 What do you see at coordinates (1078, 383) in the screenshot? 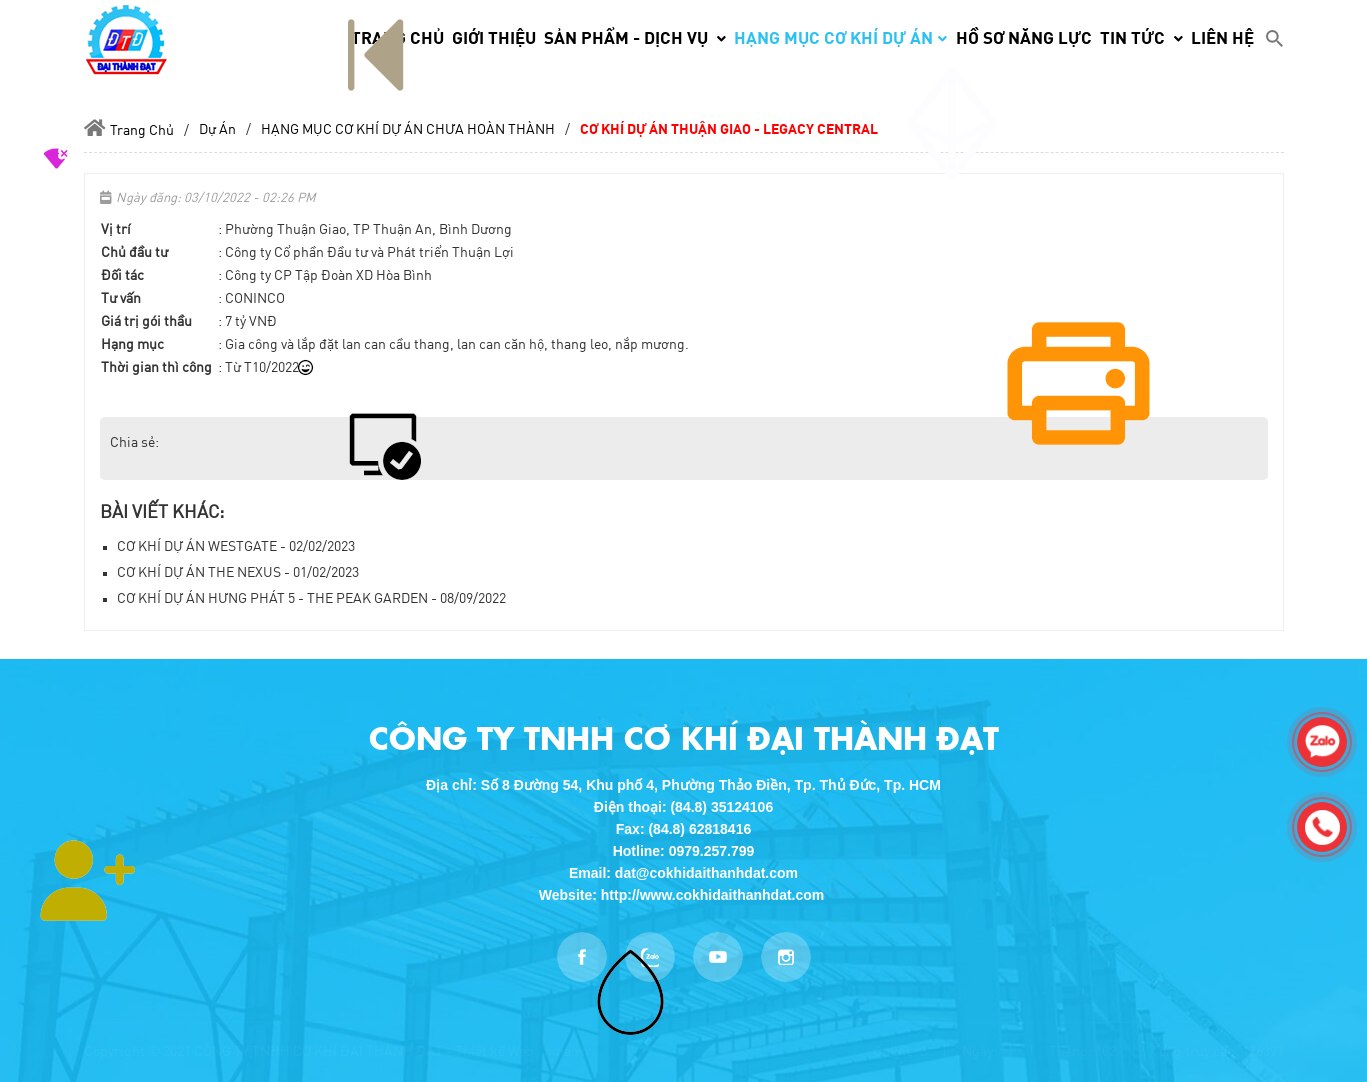
I see `print the current document` at bounding box center [1078, 383].